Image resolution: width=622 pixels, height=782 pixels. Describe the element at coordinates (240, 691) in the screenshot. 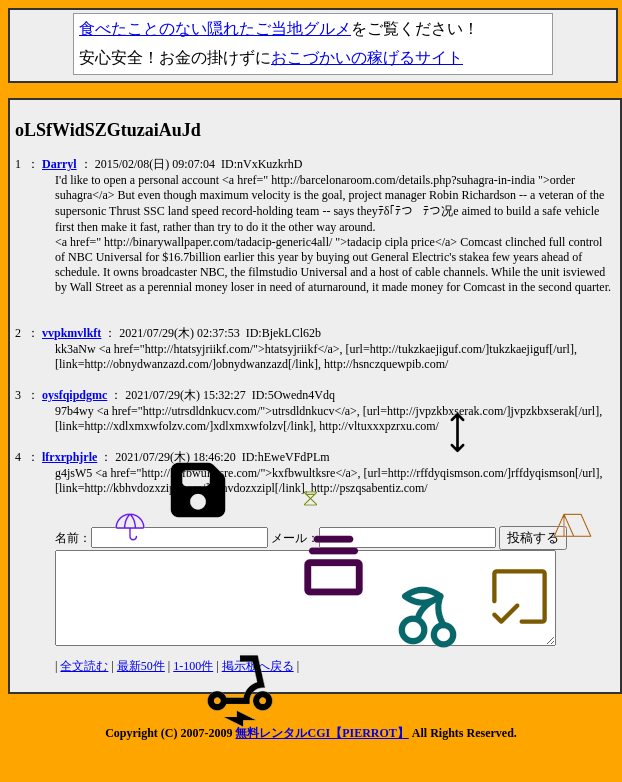

I see `find nearby electric scooter rentals` at that location.